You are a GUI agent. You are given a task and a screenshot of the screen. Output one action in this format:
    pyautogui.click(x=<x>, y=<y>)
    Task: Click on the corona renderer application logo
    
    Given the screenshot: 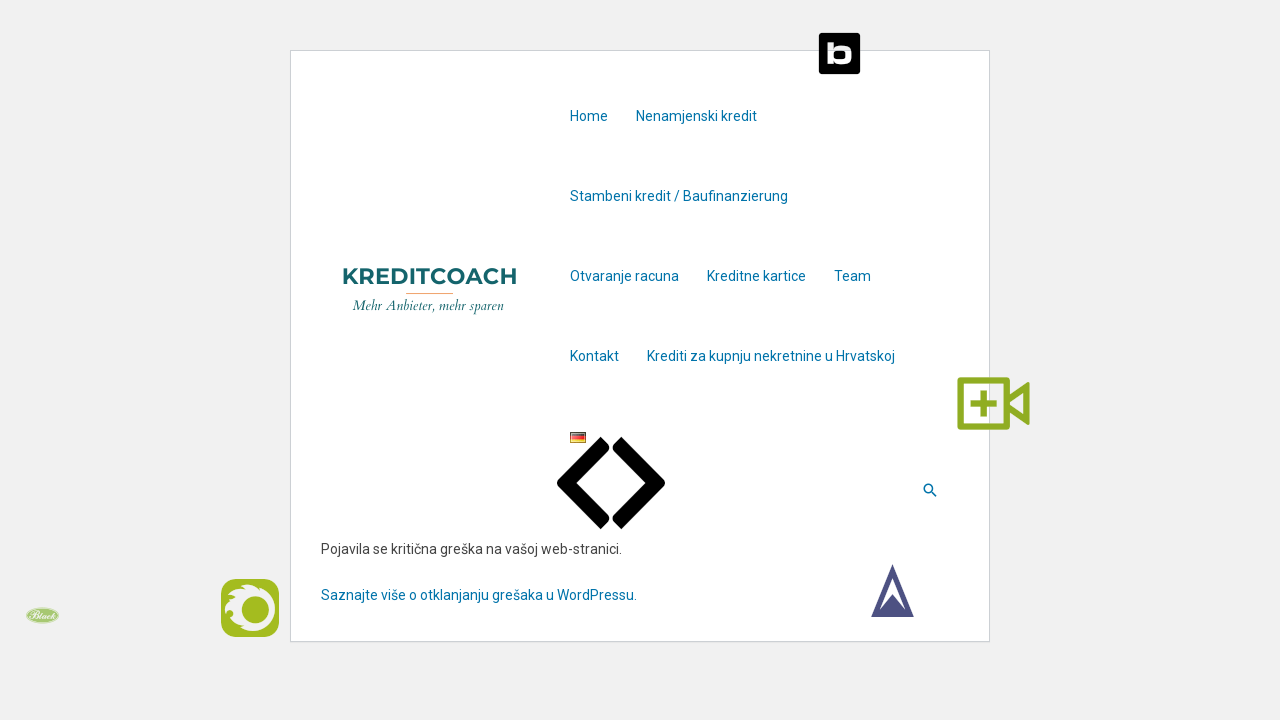 What is the action you would take?
    pyautogui.click(x=250, y=608)
    